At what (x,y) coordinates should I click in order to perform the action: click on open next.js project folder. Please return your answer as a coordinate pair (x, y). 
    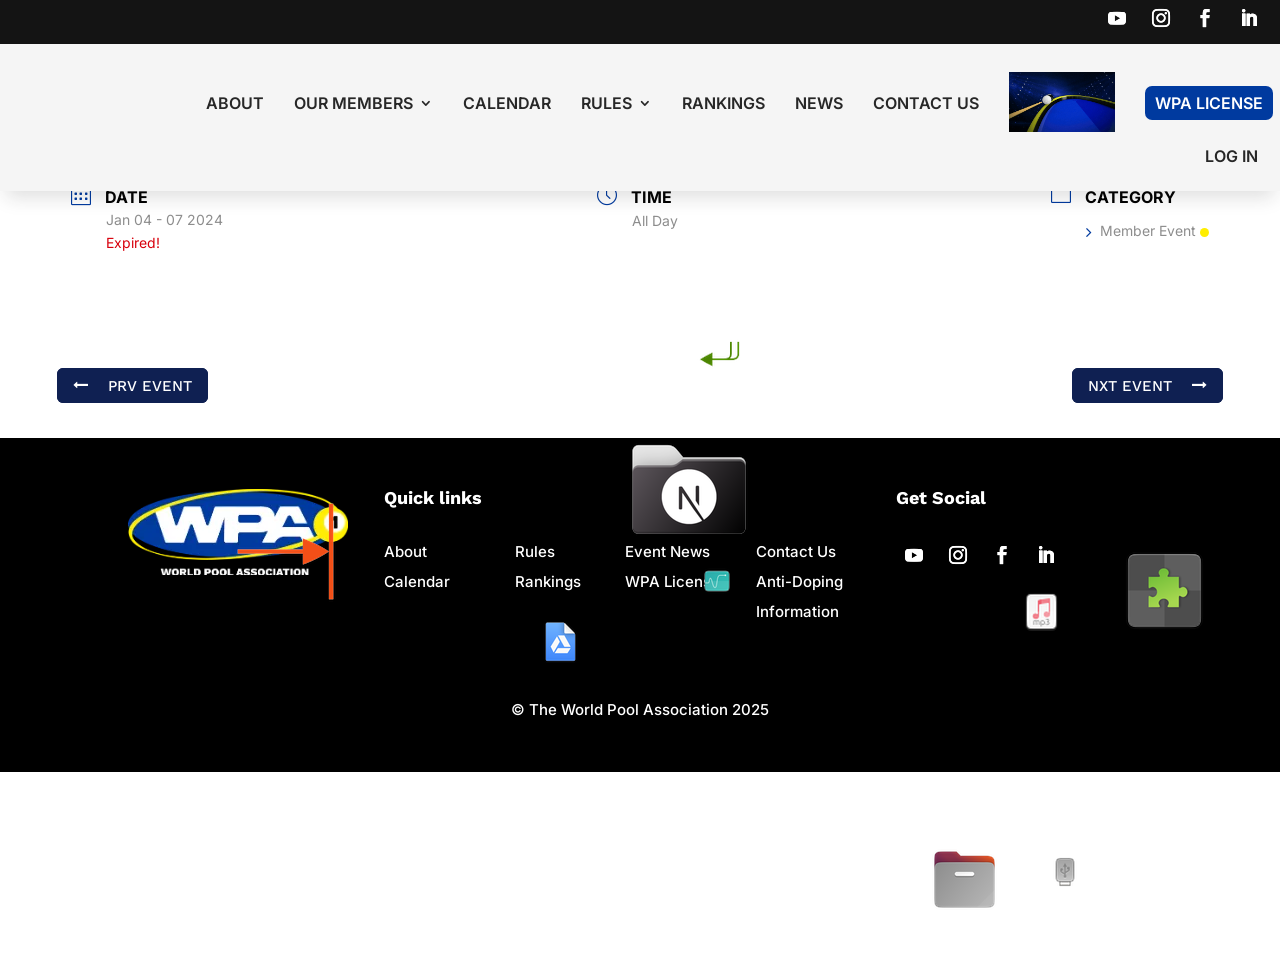
    Looking at the image, I should click on (688, 492).